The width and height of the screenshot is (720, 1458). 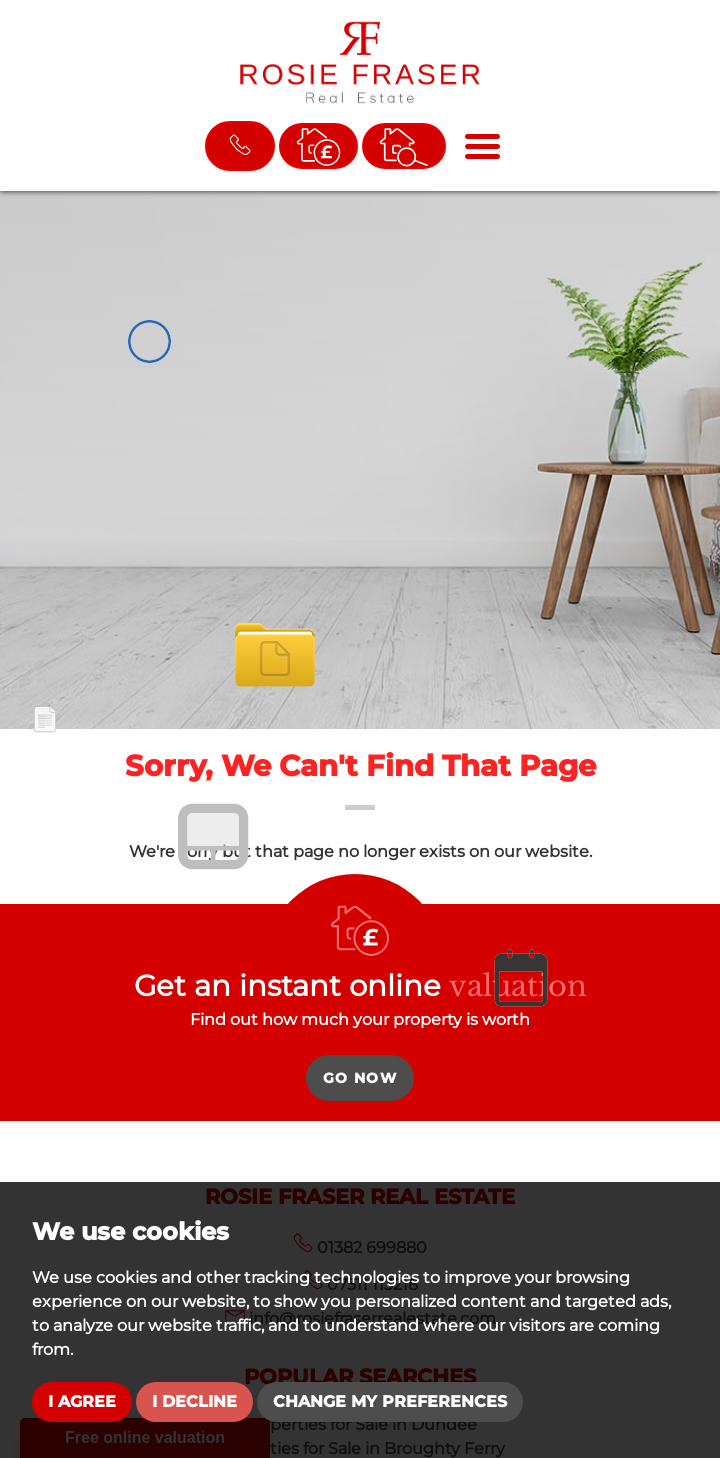 What do you see at coordinates (215, 836) in the screenshot?
I see `touchpad input device settings` at bounding box center [215, 836].